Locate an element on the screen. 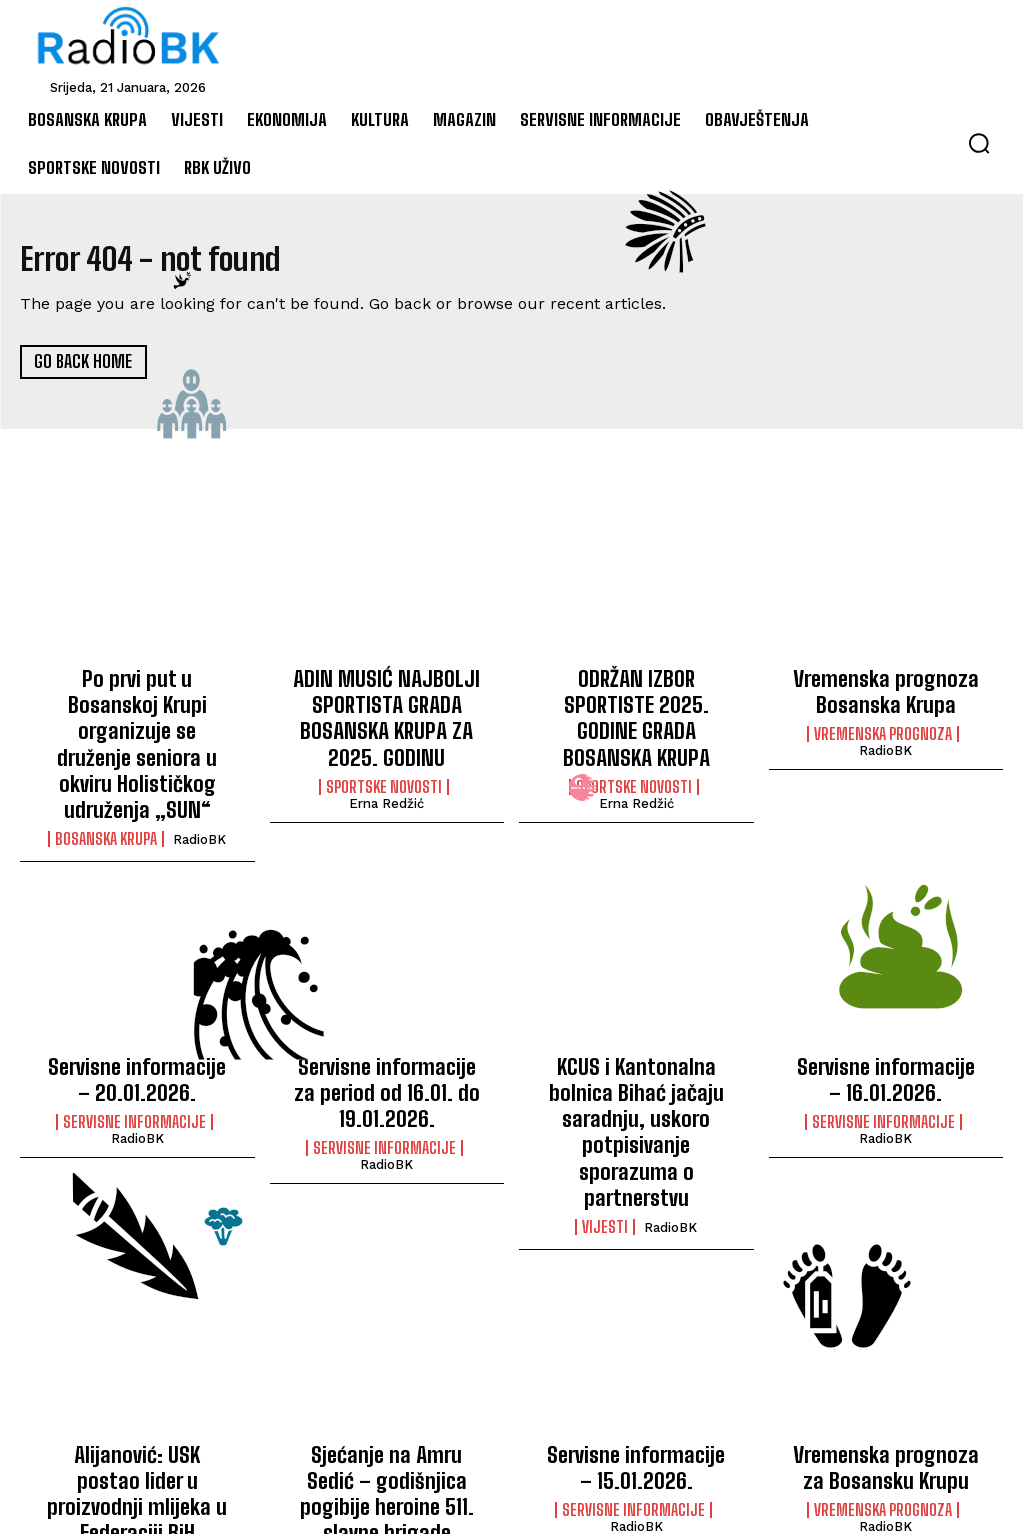 This screenshot has height=1534, width=1023. equip a spear weapon in game is located at coordinates (135, 1236).